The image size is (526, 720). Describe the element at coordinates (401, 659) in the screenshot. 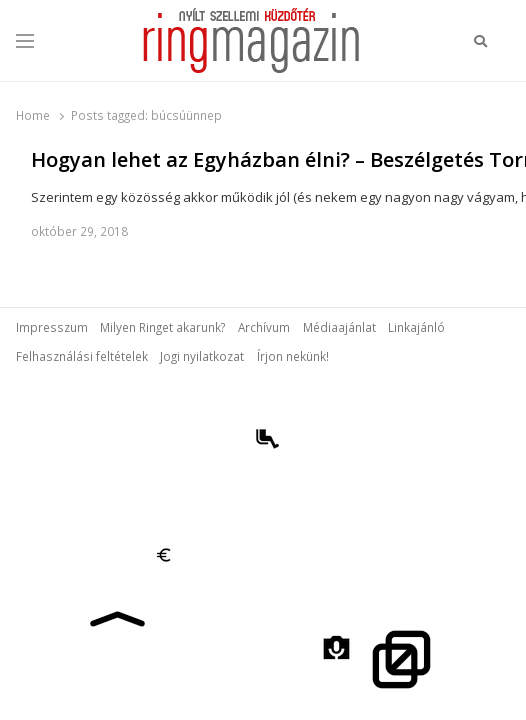

I see `view overlapping or intersecting layers` at that location.